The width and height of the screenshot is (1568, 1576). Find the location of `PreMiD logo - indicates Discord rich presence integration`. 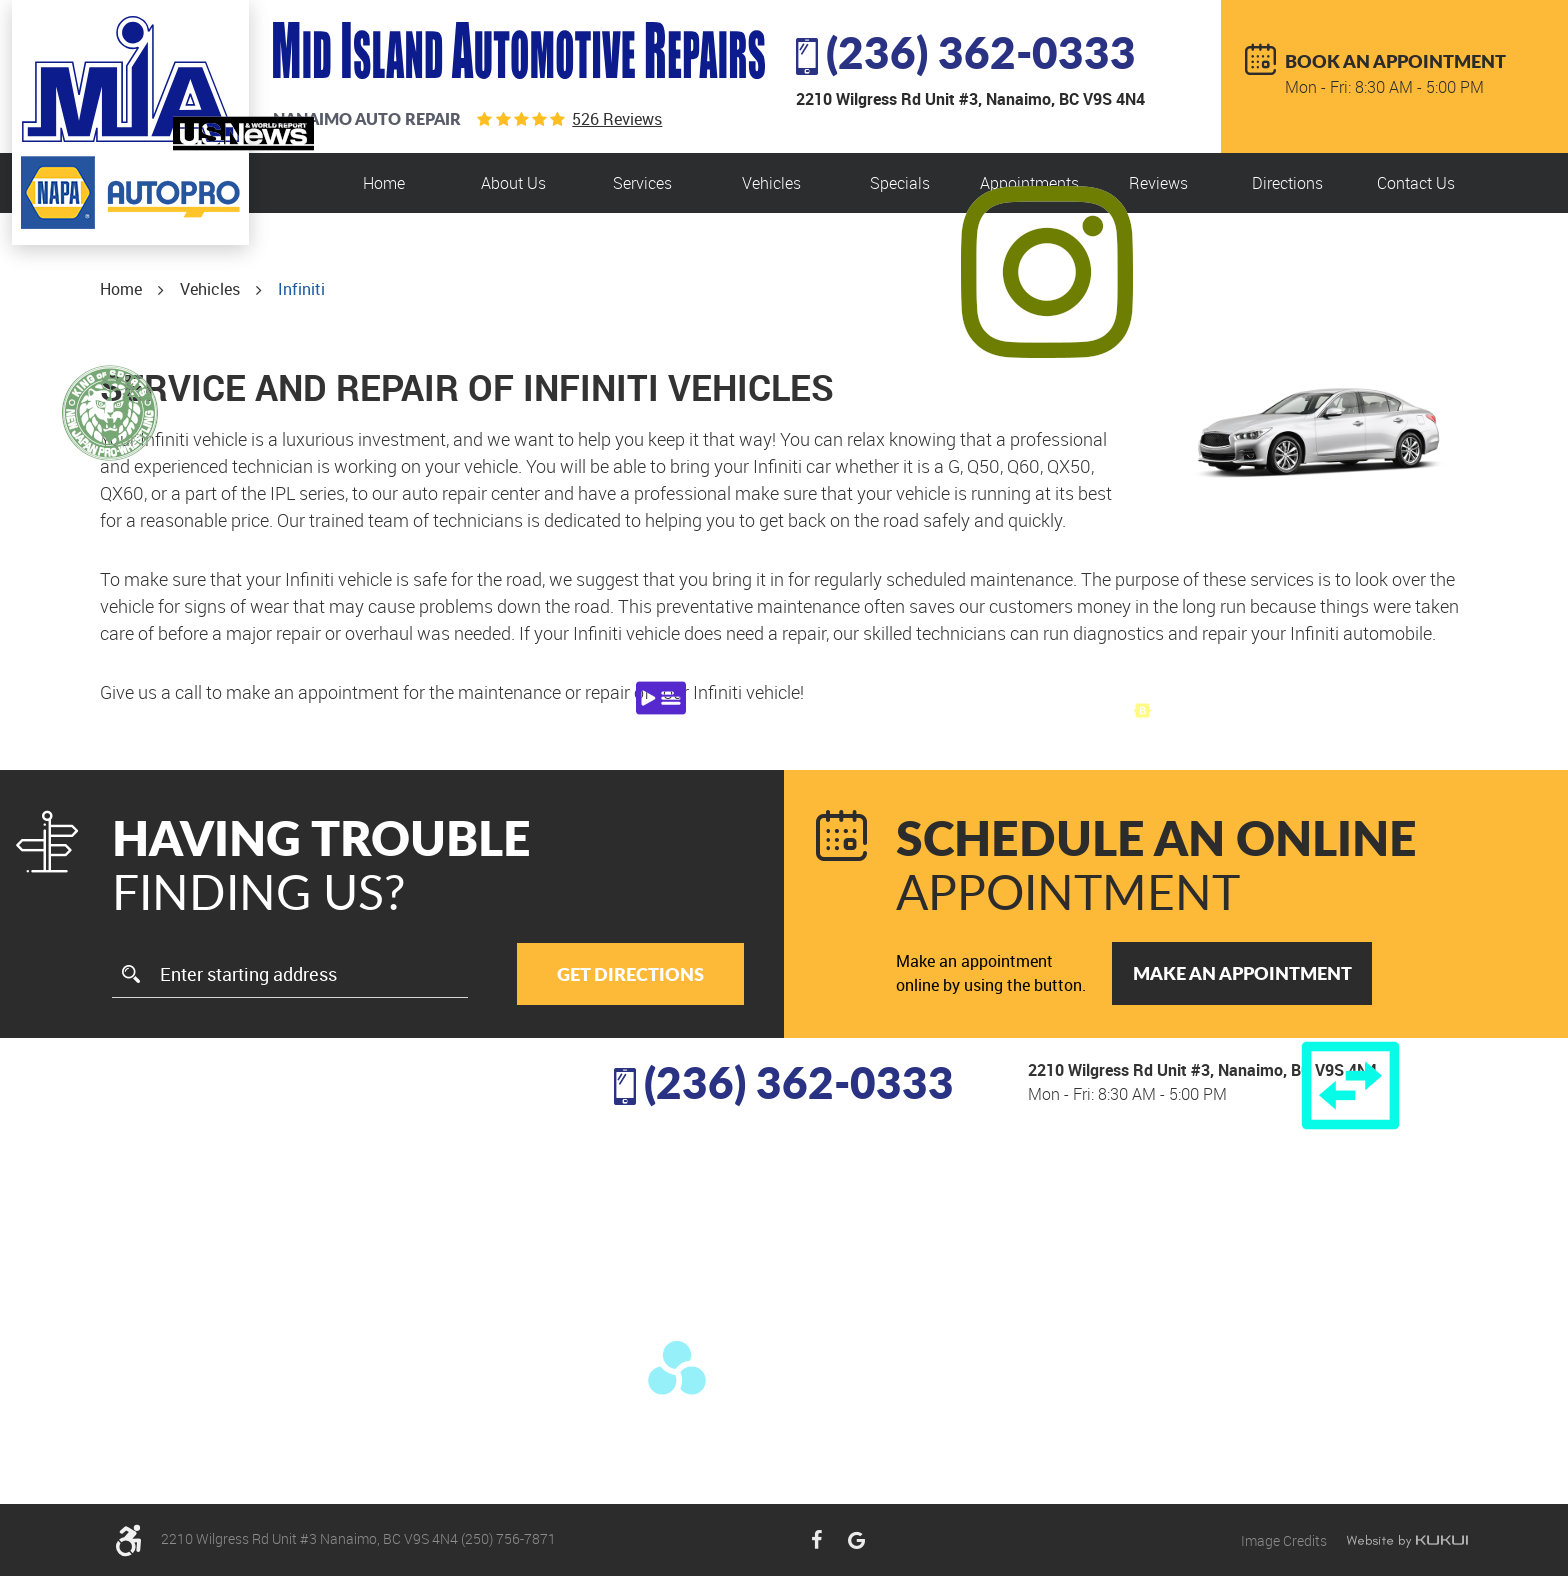

PreMiD logo - indicates Discord rich presence integration is located at coordinates (661, 698).